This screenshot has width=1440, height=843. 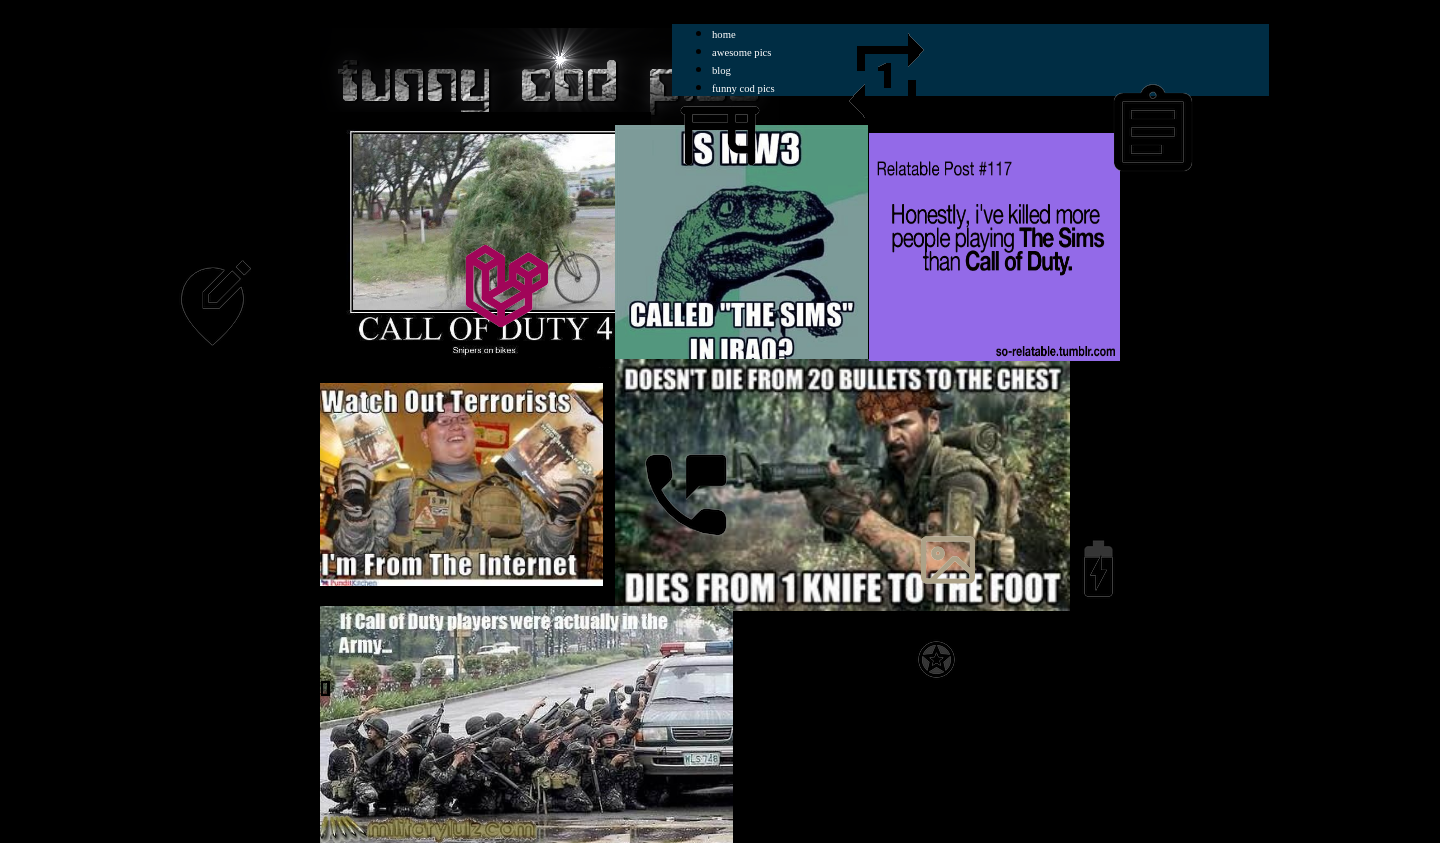 What do you see at coordinates (1153, 132) in the screenshot?
I see `view assignments or tasks` at bounding box center [1153, 132].